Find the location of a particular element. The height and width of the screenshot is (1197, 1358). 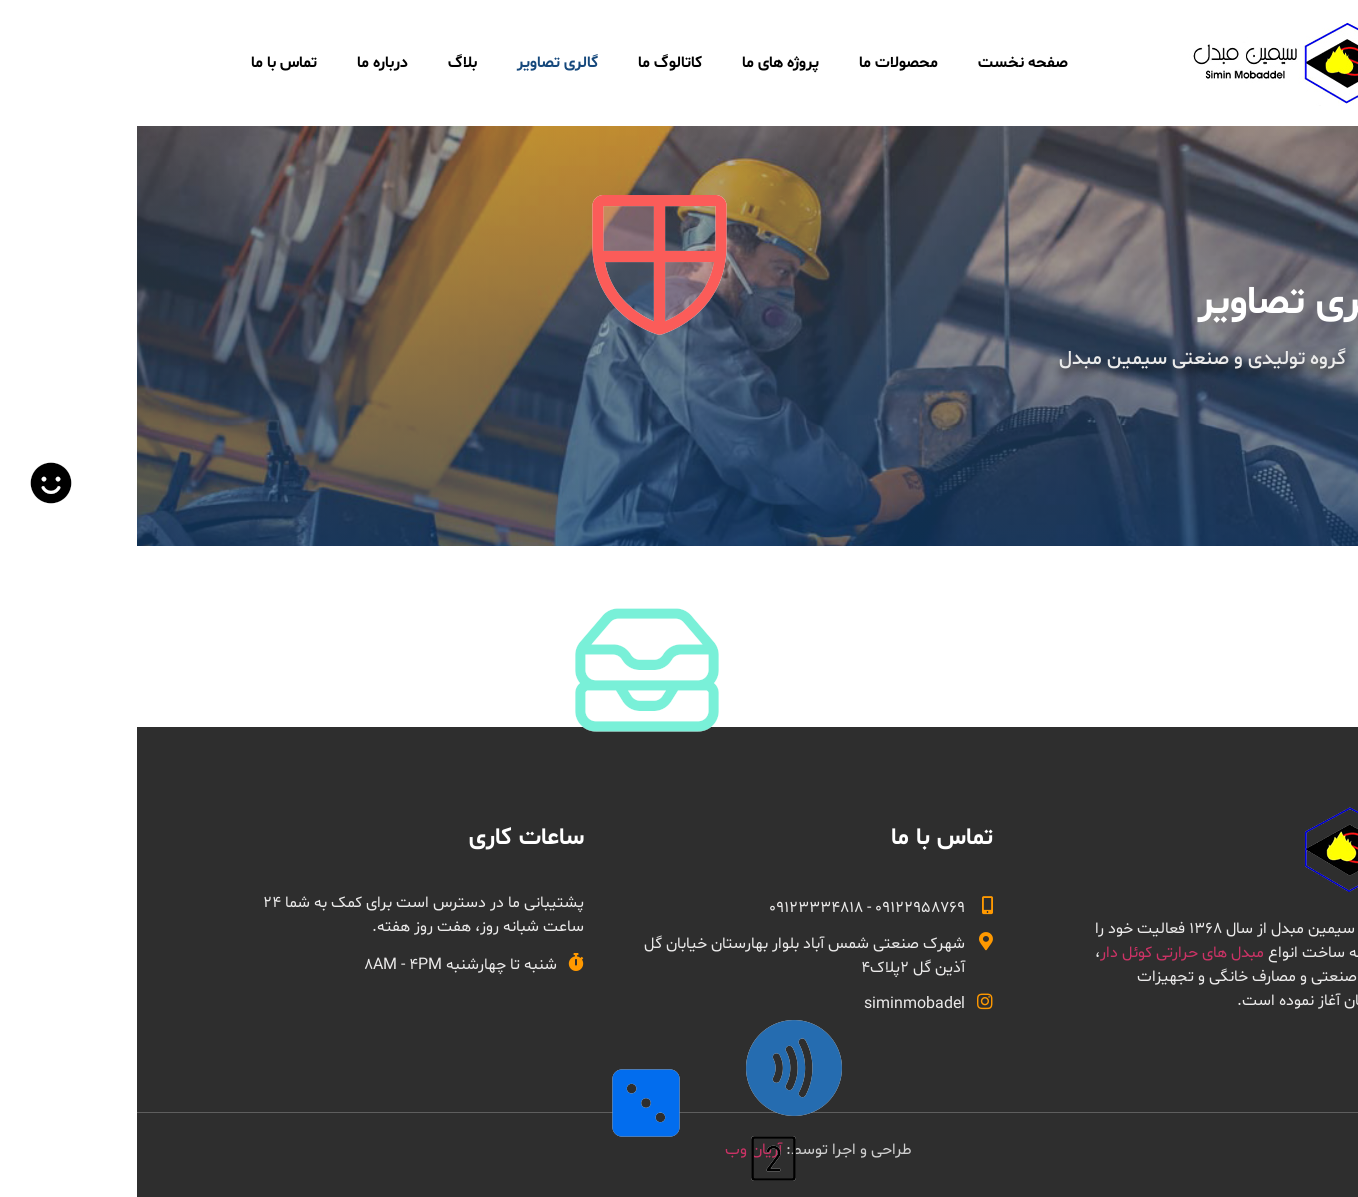

add an emoji or reaction is located at coordinates (51, 483).